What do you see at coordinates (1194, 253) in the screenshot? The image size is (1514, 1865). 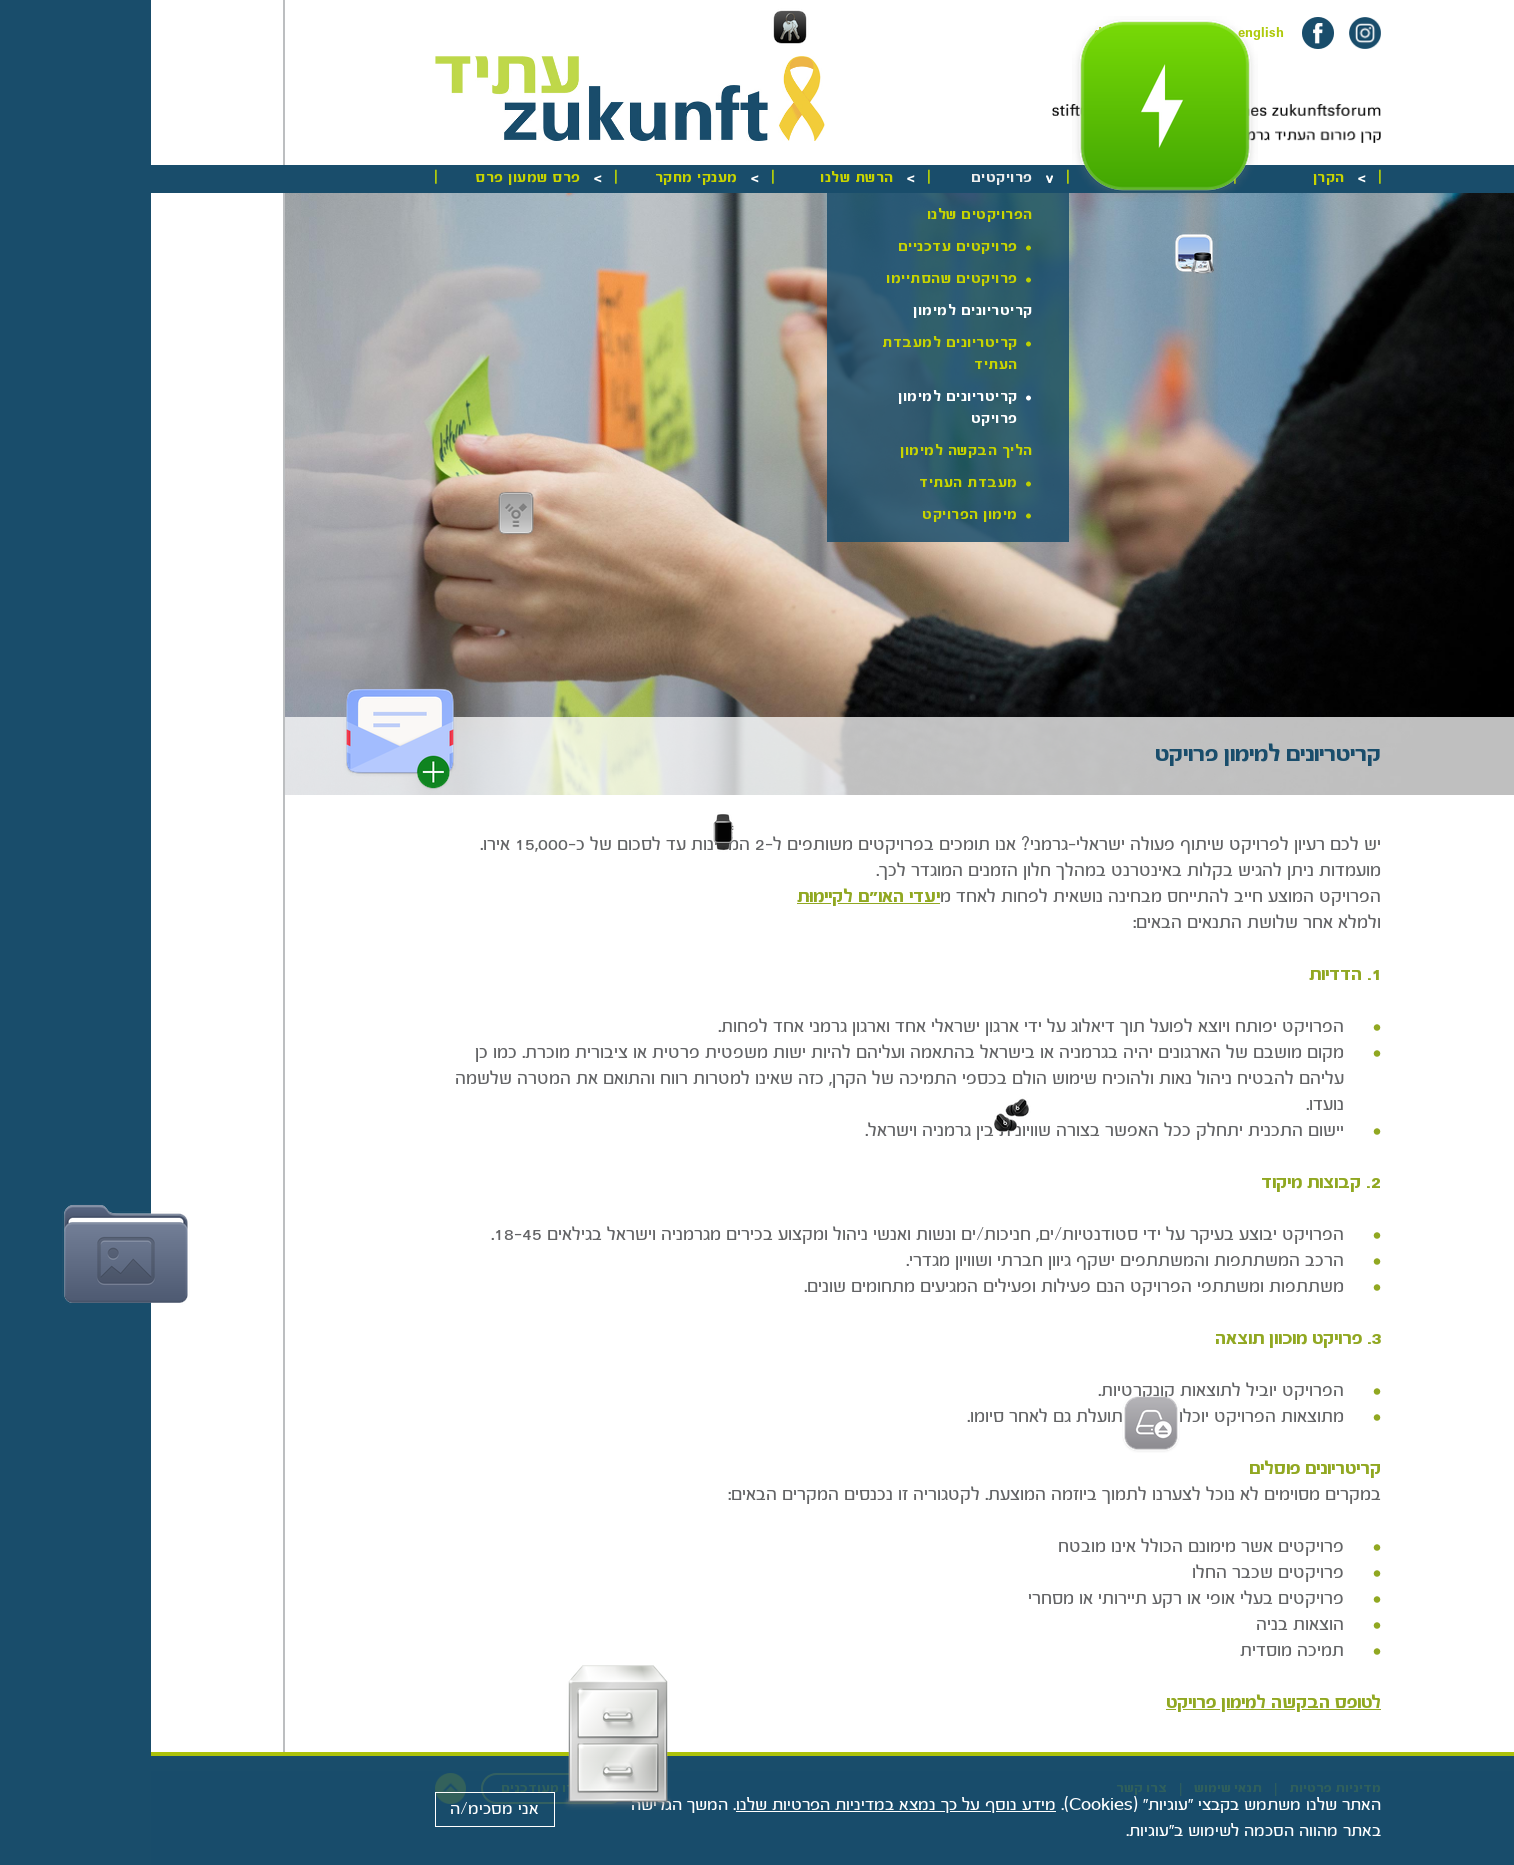 I see `open preview app to view images and PDFs` at bounding box center [1194, 253].